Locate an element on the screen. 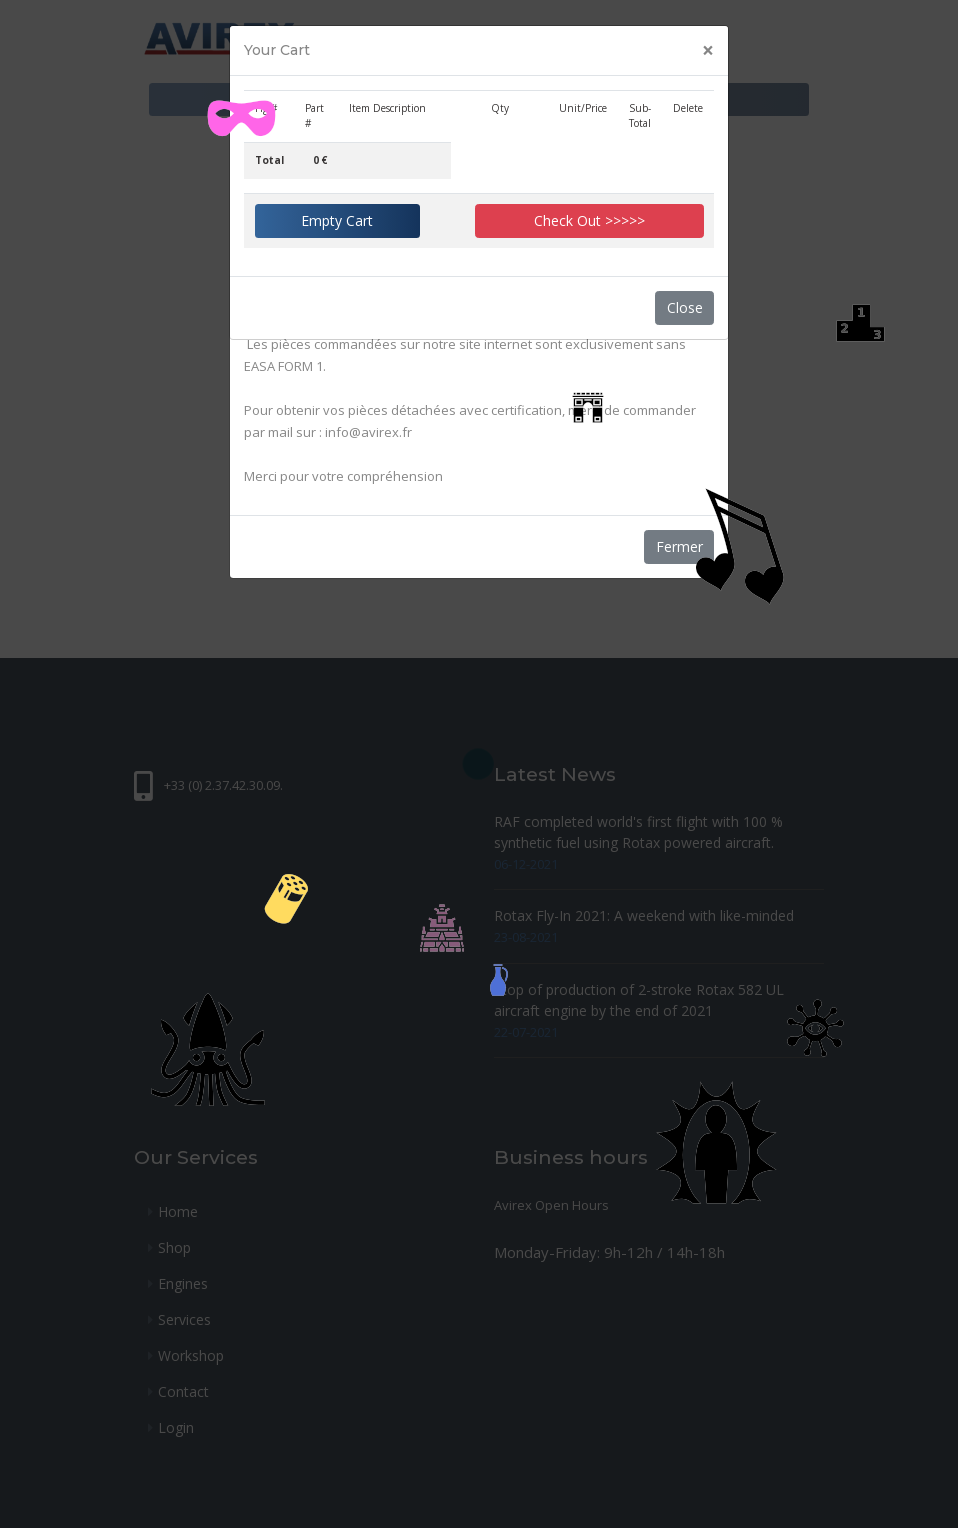 The image size is (958, 1528). access viking or norse-themed content is located at coordinates (442, 928).